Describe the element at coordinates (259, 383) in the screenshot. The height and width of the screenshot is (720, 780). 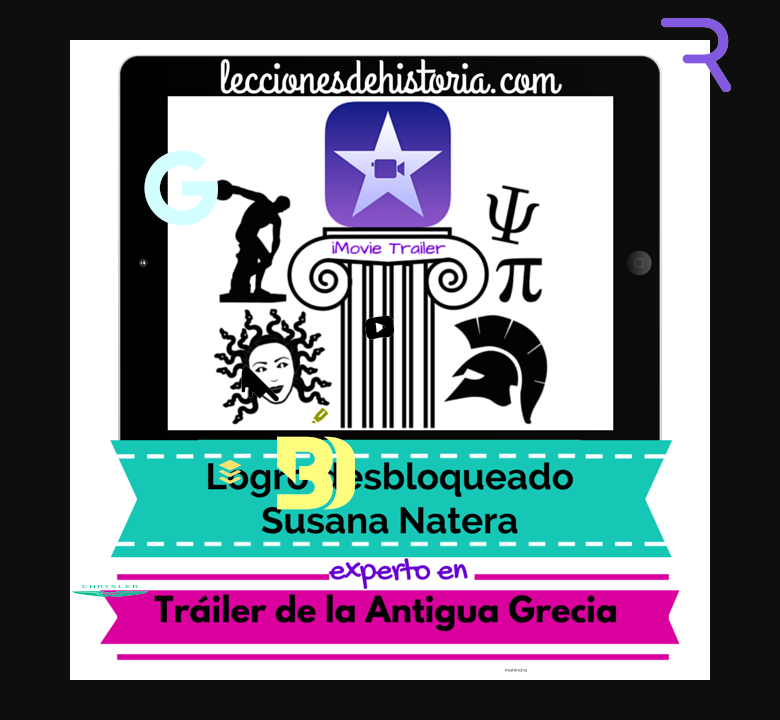
I see `indicates mature or violent content warning` at that location.